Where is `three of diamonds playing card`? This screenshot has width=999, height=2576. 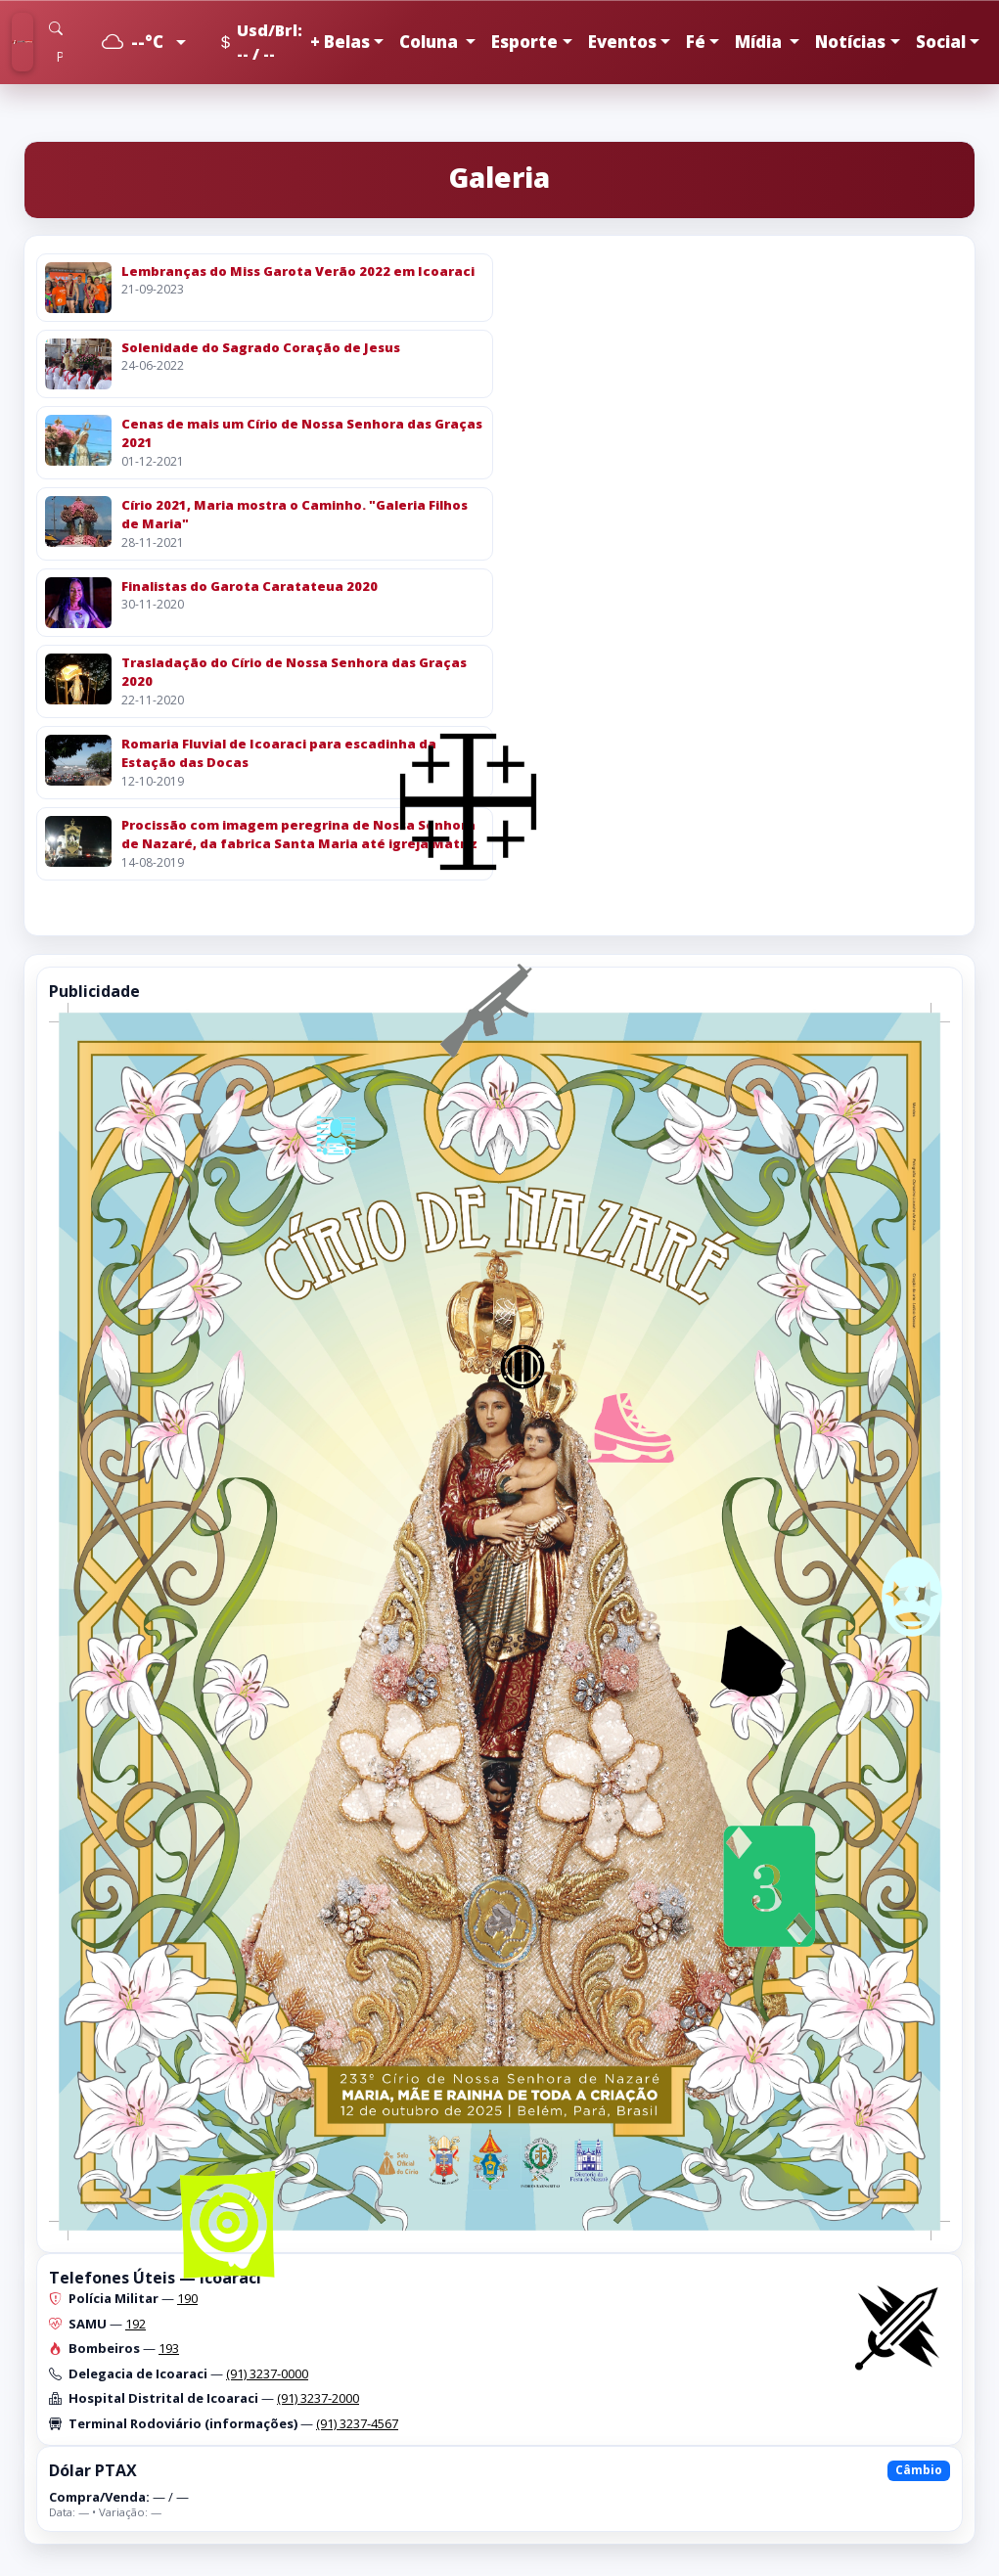 three of diamonds playing card is located at coordinates (769, 1886).